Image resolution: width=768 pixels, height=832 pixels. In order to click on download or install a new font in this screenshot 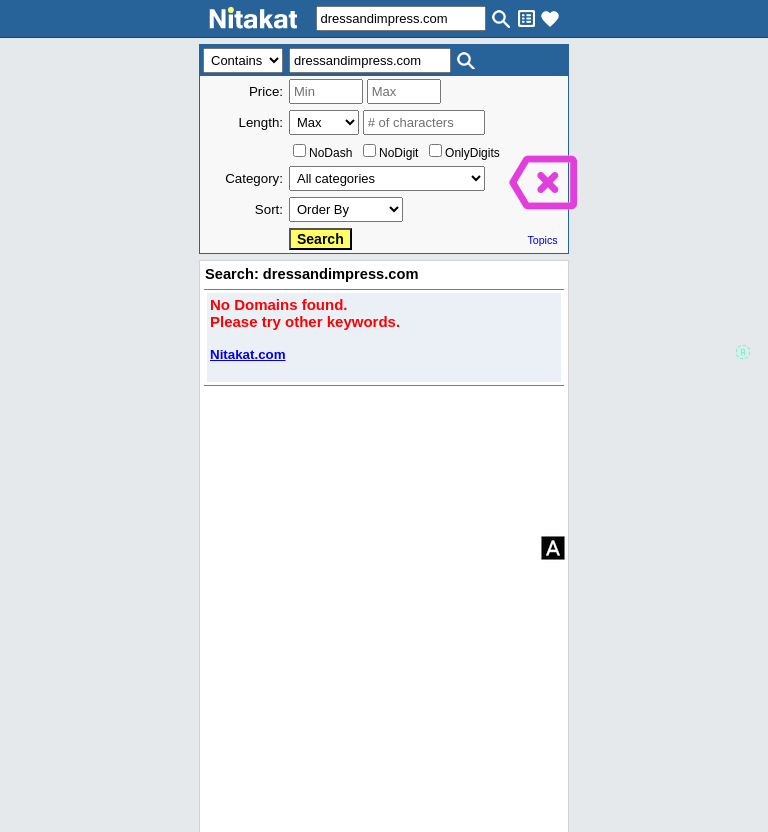, I will do `click(553, 548)`.